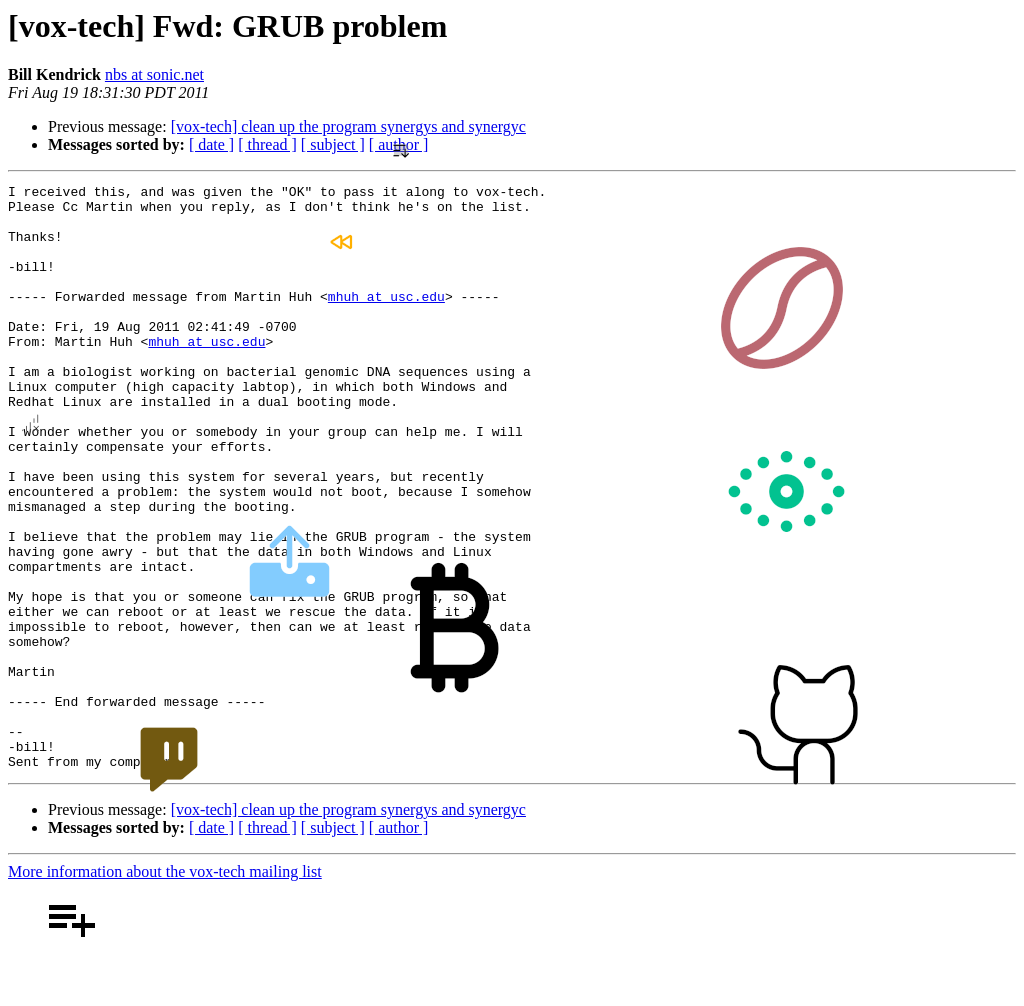 Image resolution: width=1024 pixels, height=1006 pixels. What do you see at coordinates (450, 630) in the screenshot?
I see `view bitcoin balance or wallet` at bounding box center [450, 630].